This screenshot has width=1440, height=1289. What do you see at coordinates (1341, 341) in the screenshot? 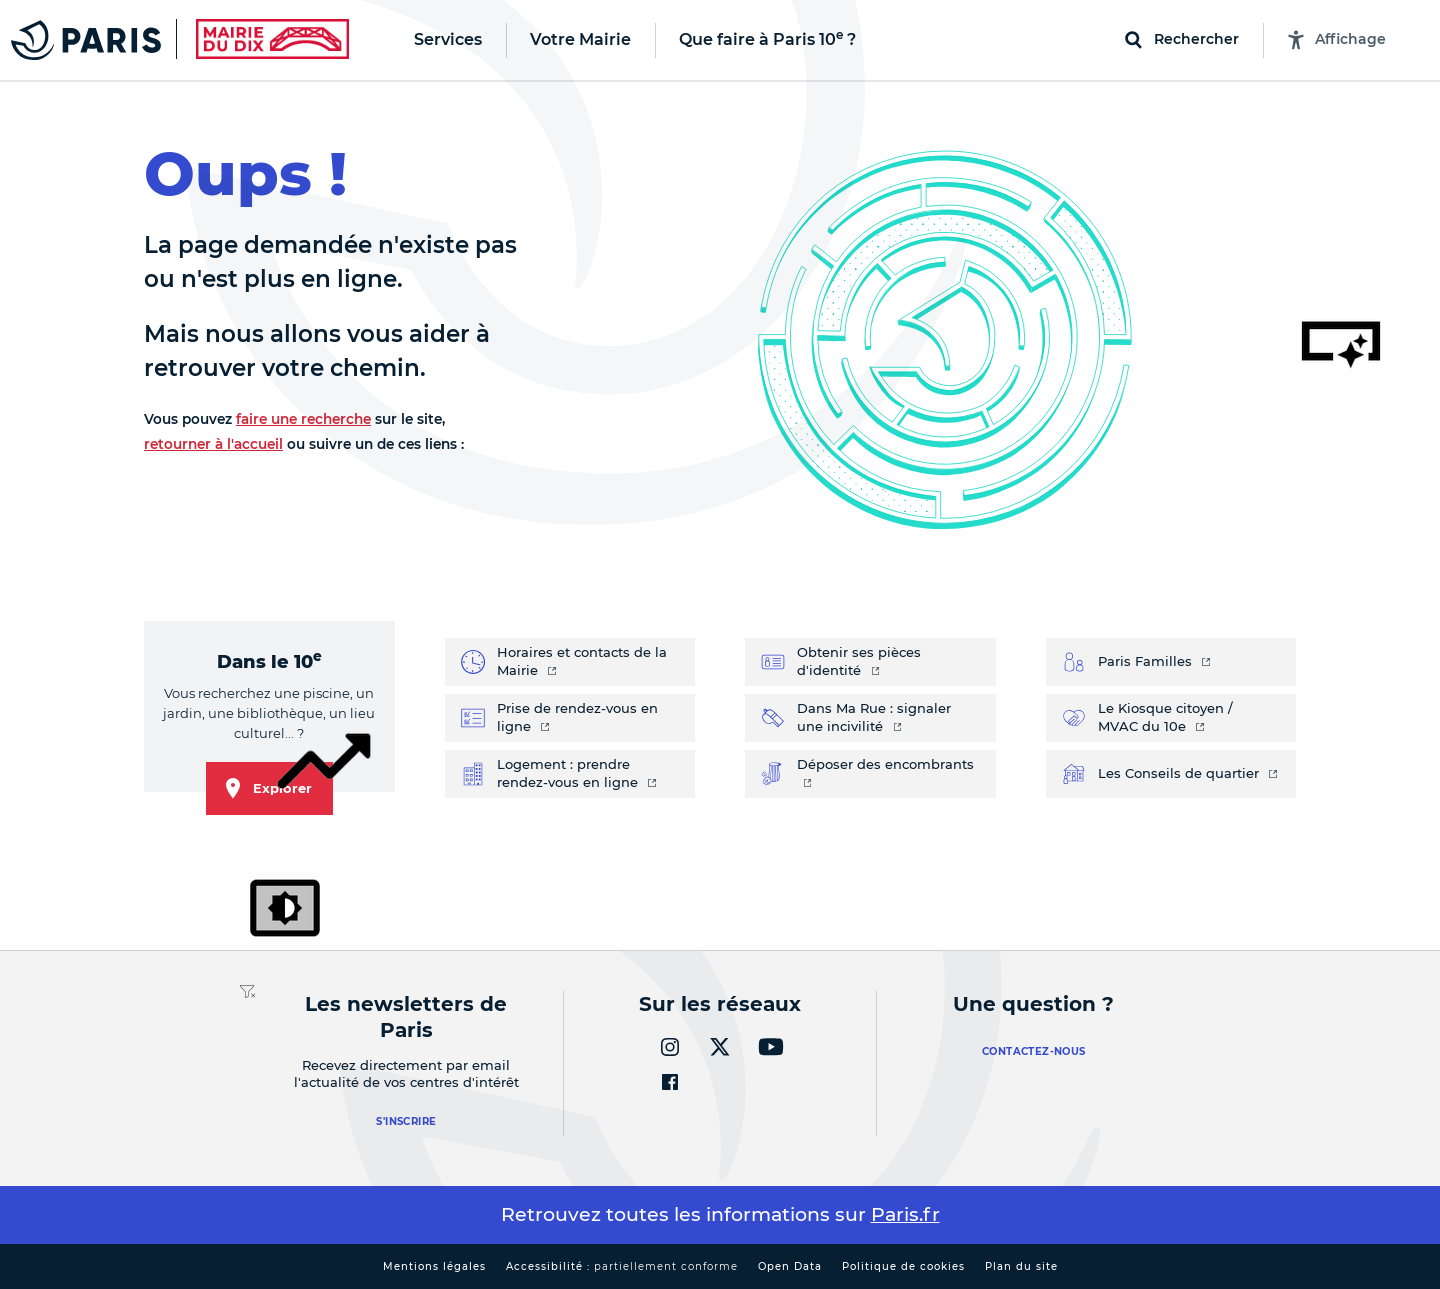
I see `add a smart action or AI-powered button` at bounding box center [1341, 341].